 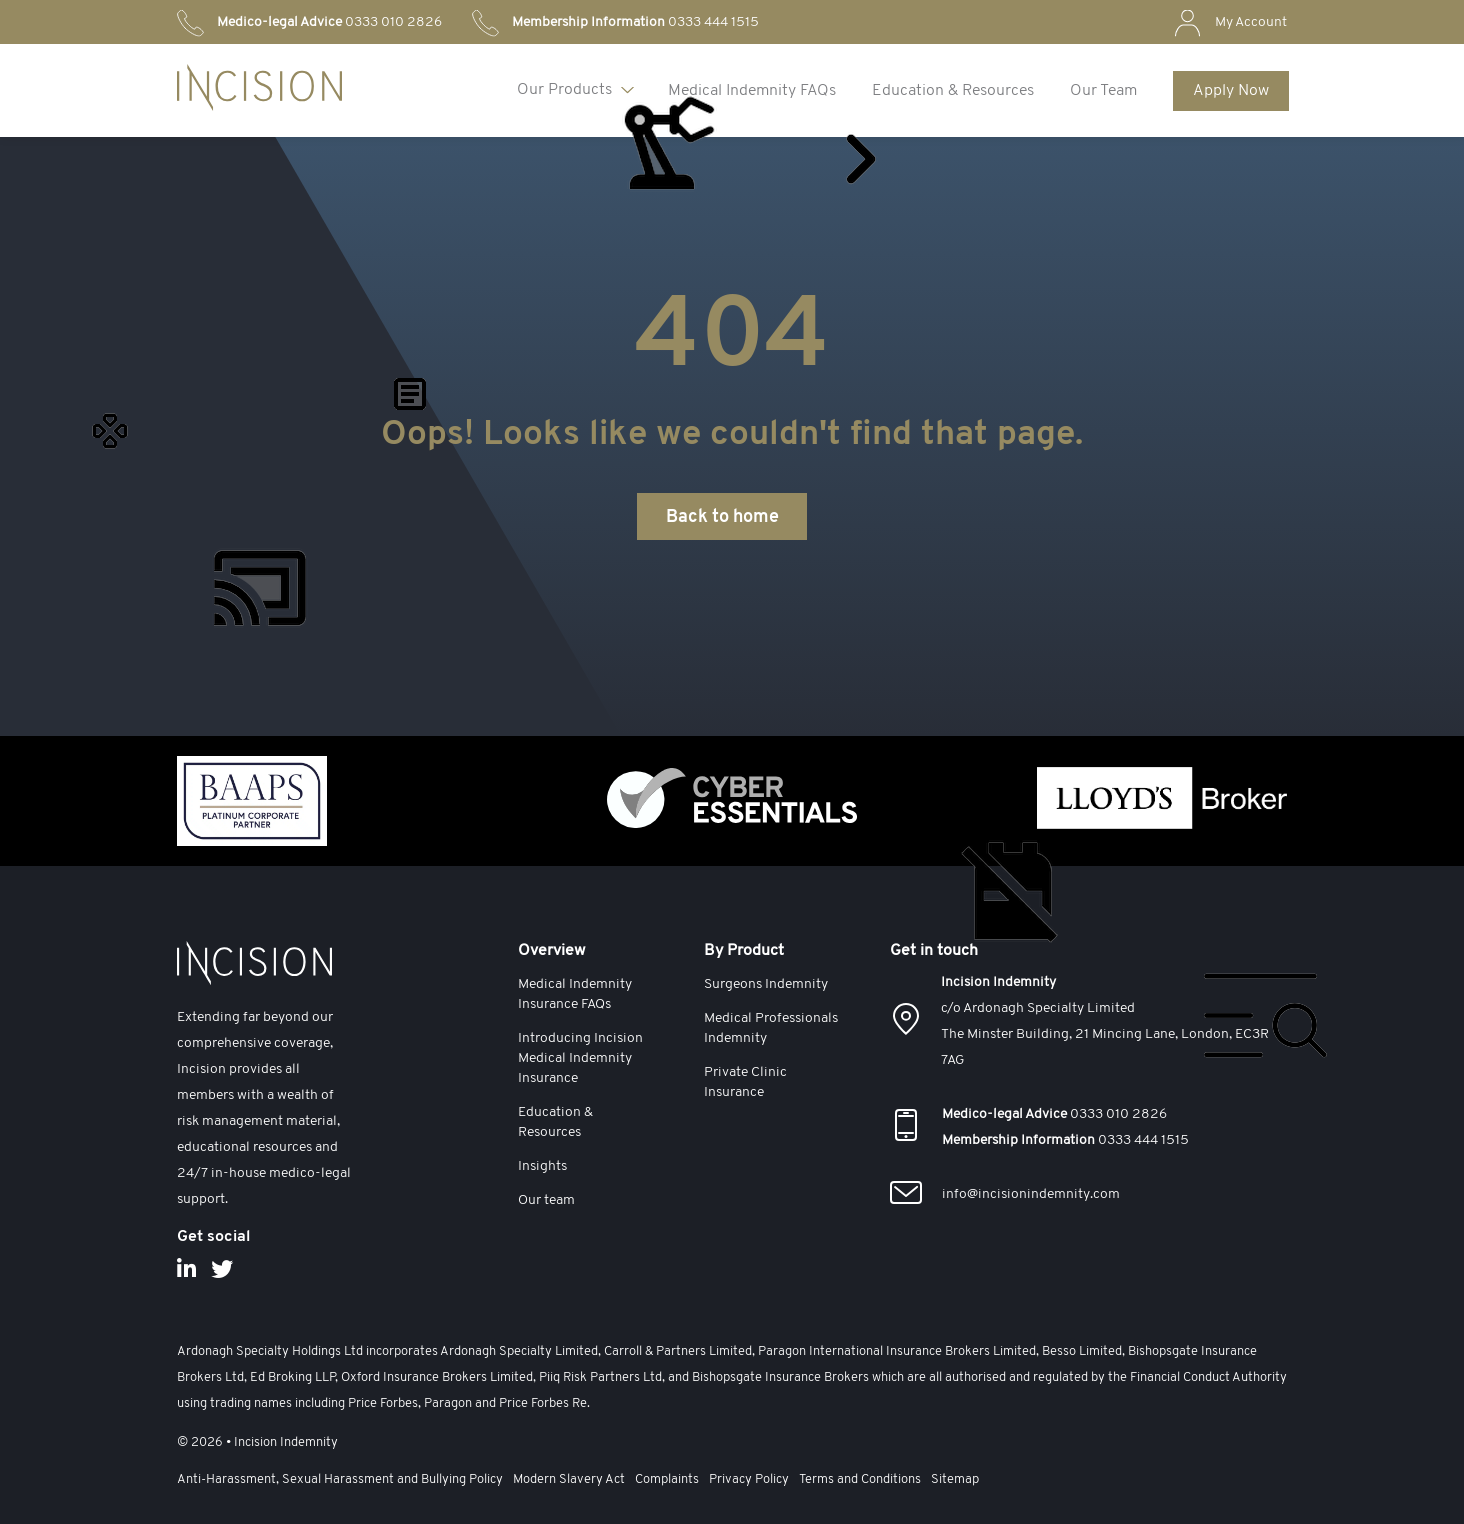 I want to click on no backpacks allowed in this area, so click(x=1013, y=891).